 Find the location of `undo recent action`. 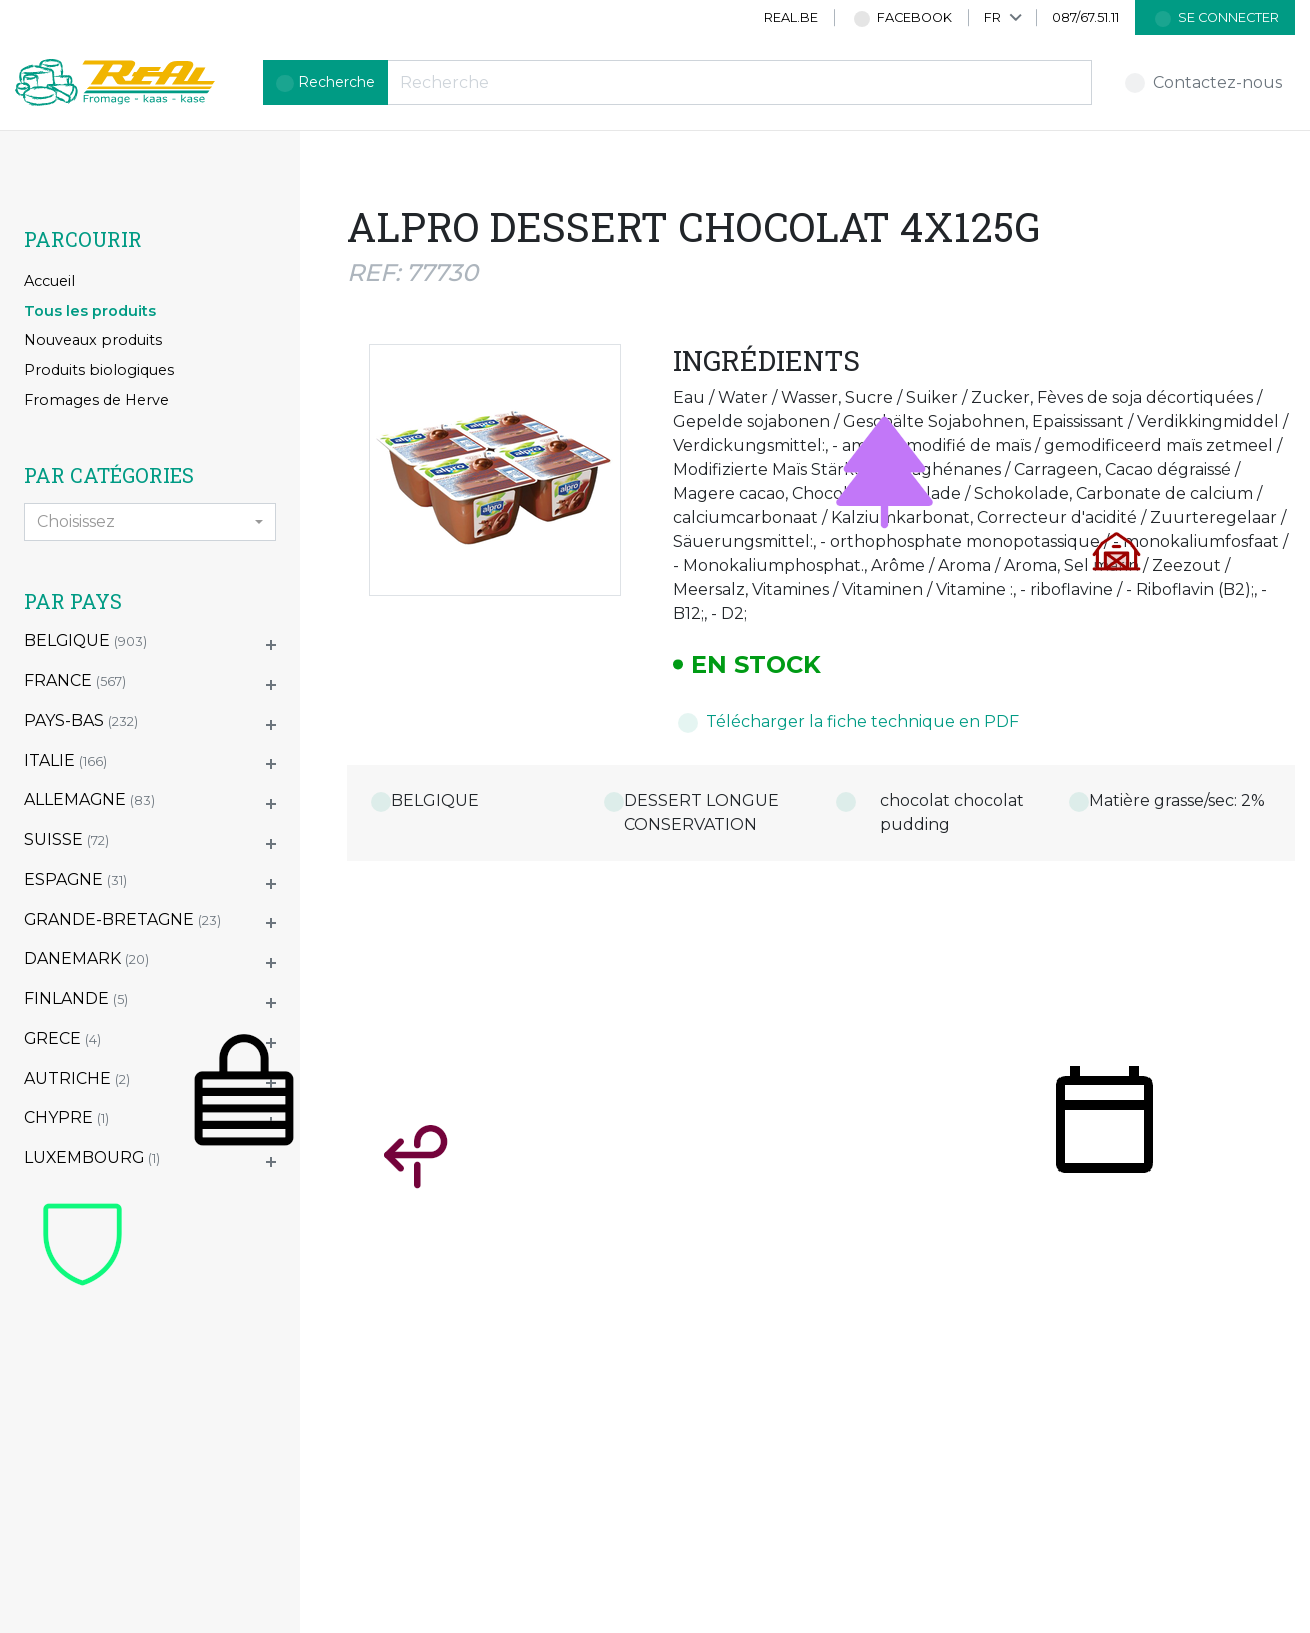

undo recent action is located at coordinates (414, 1155).